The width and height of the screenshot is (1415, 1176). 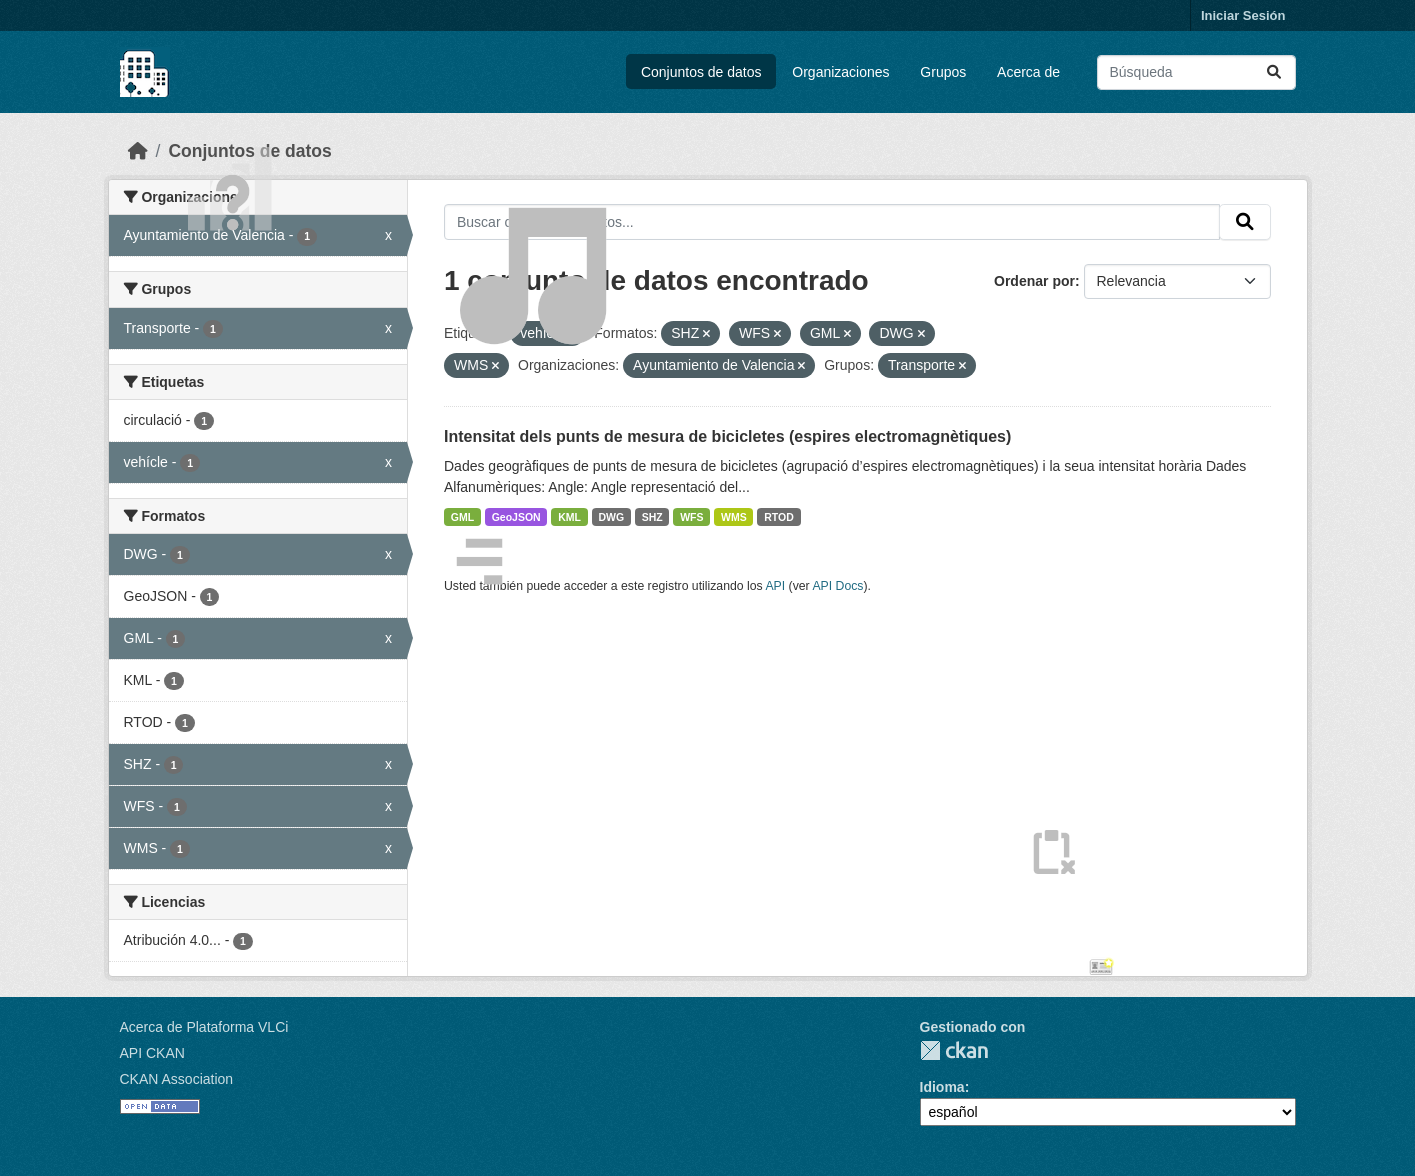 What do you see at coordinates (232, 191) in the screenshot?
I see `no cellular network route available` at bounding box center [232, 191].